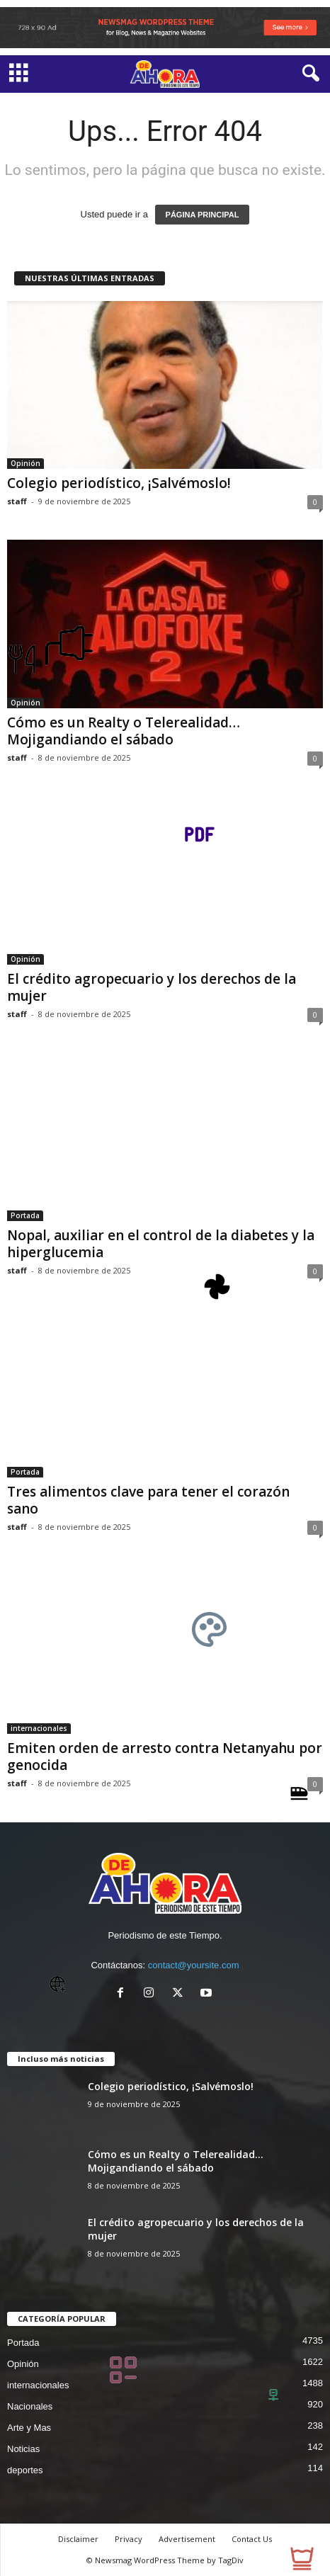 The height and width of the screenshot is (2576, 330). What do you see at coordinates (299, 1793) in the screenshot?
I see `view train schedules or rail services` at bounding box center [299, 1793].